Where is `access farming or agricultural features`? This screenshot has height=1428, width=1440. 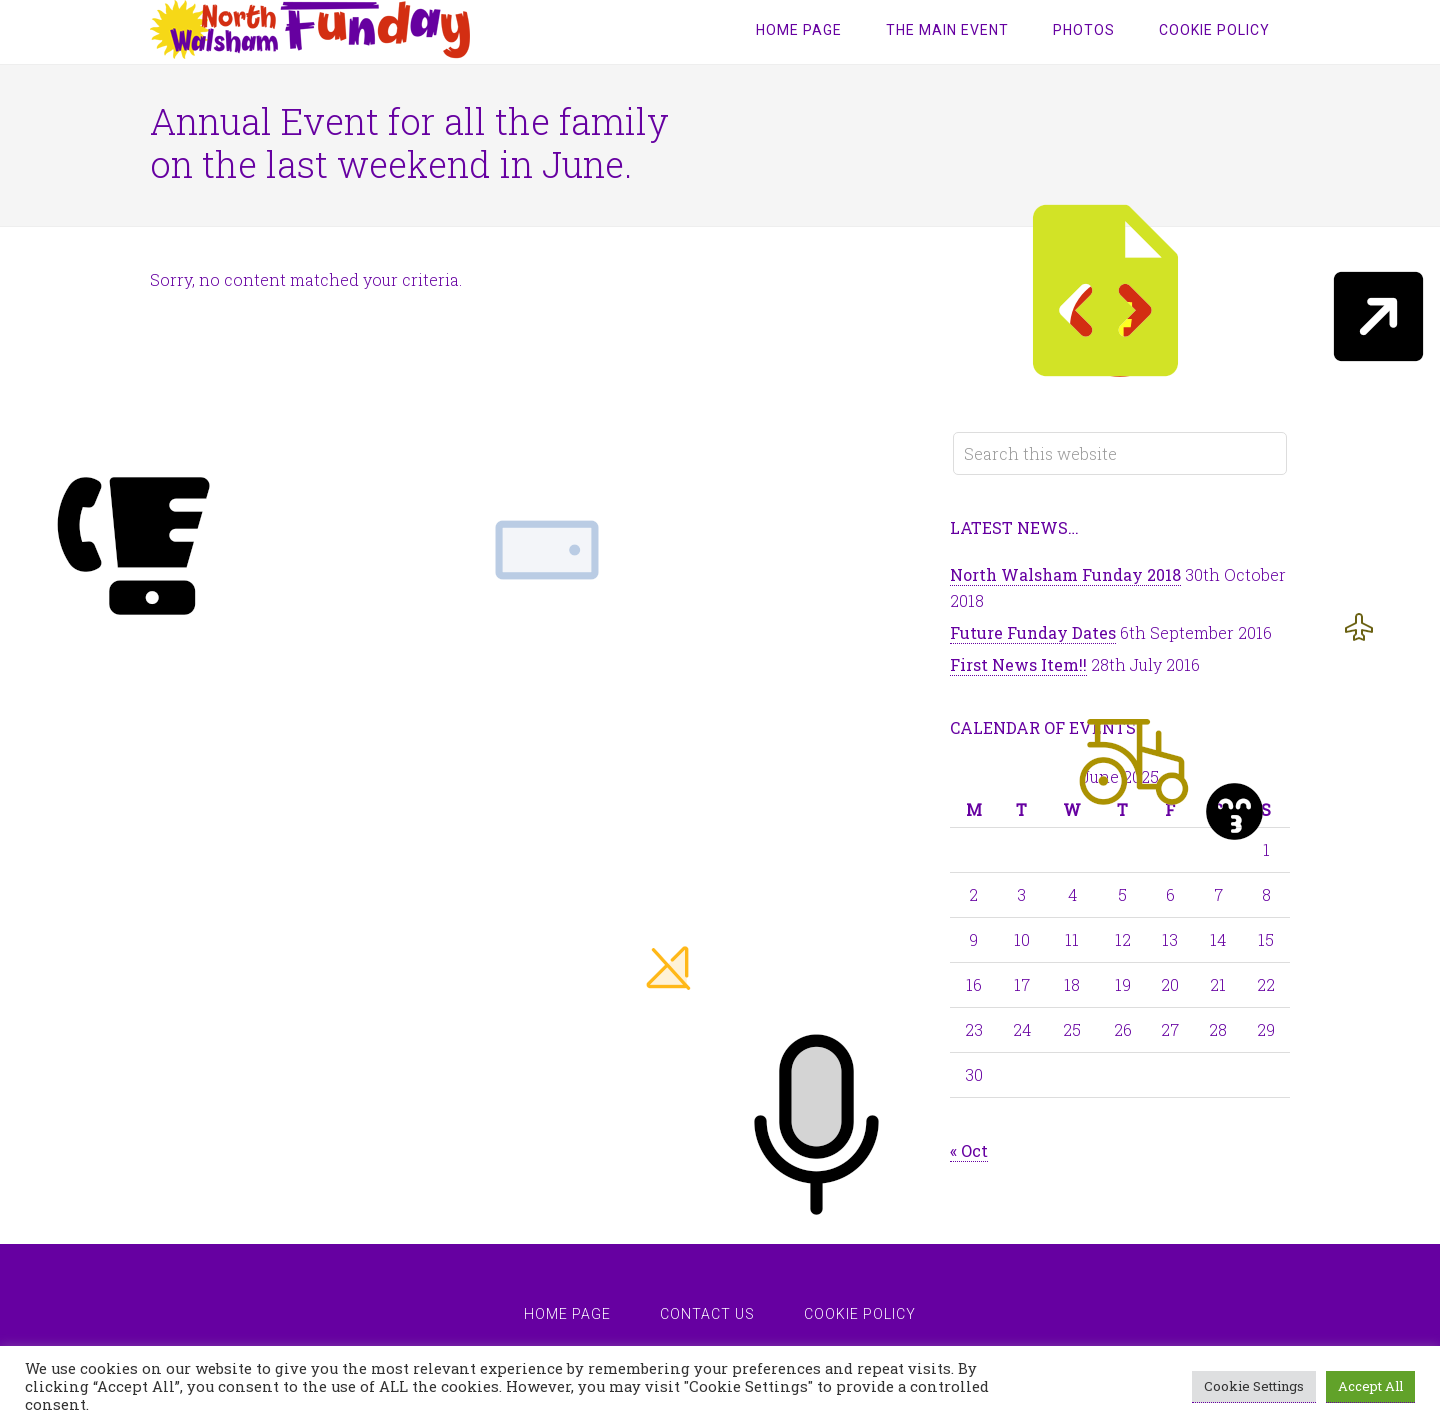
access farming or agricultural features is located at coordinates (1132, 760).